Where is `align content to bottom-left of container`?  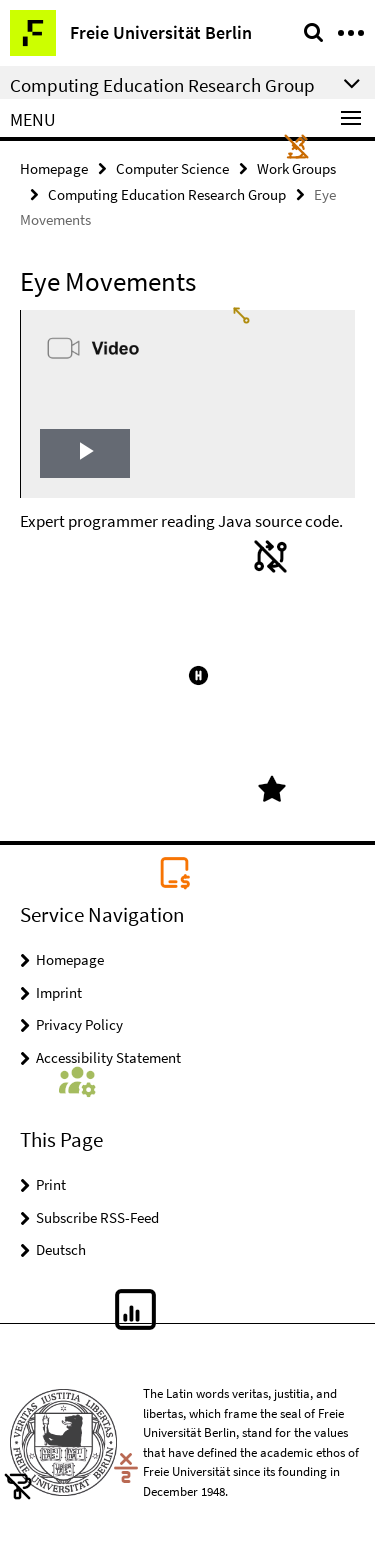 align content to bottom-left of container is located at coordinates (135, 1309).